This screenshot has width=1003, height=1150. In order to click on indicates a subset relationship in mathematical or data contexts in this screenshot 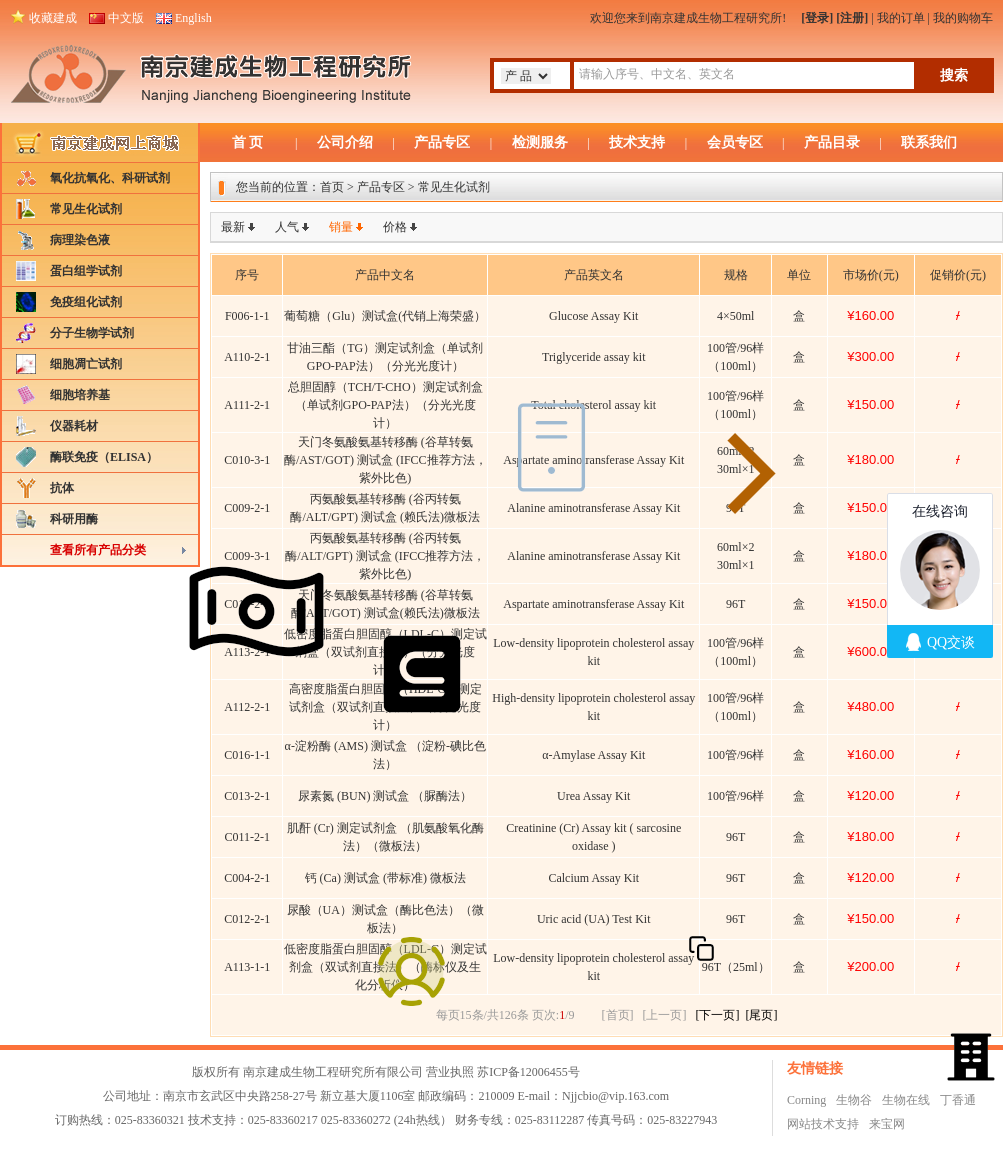, I will do `click(422, 674)`.